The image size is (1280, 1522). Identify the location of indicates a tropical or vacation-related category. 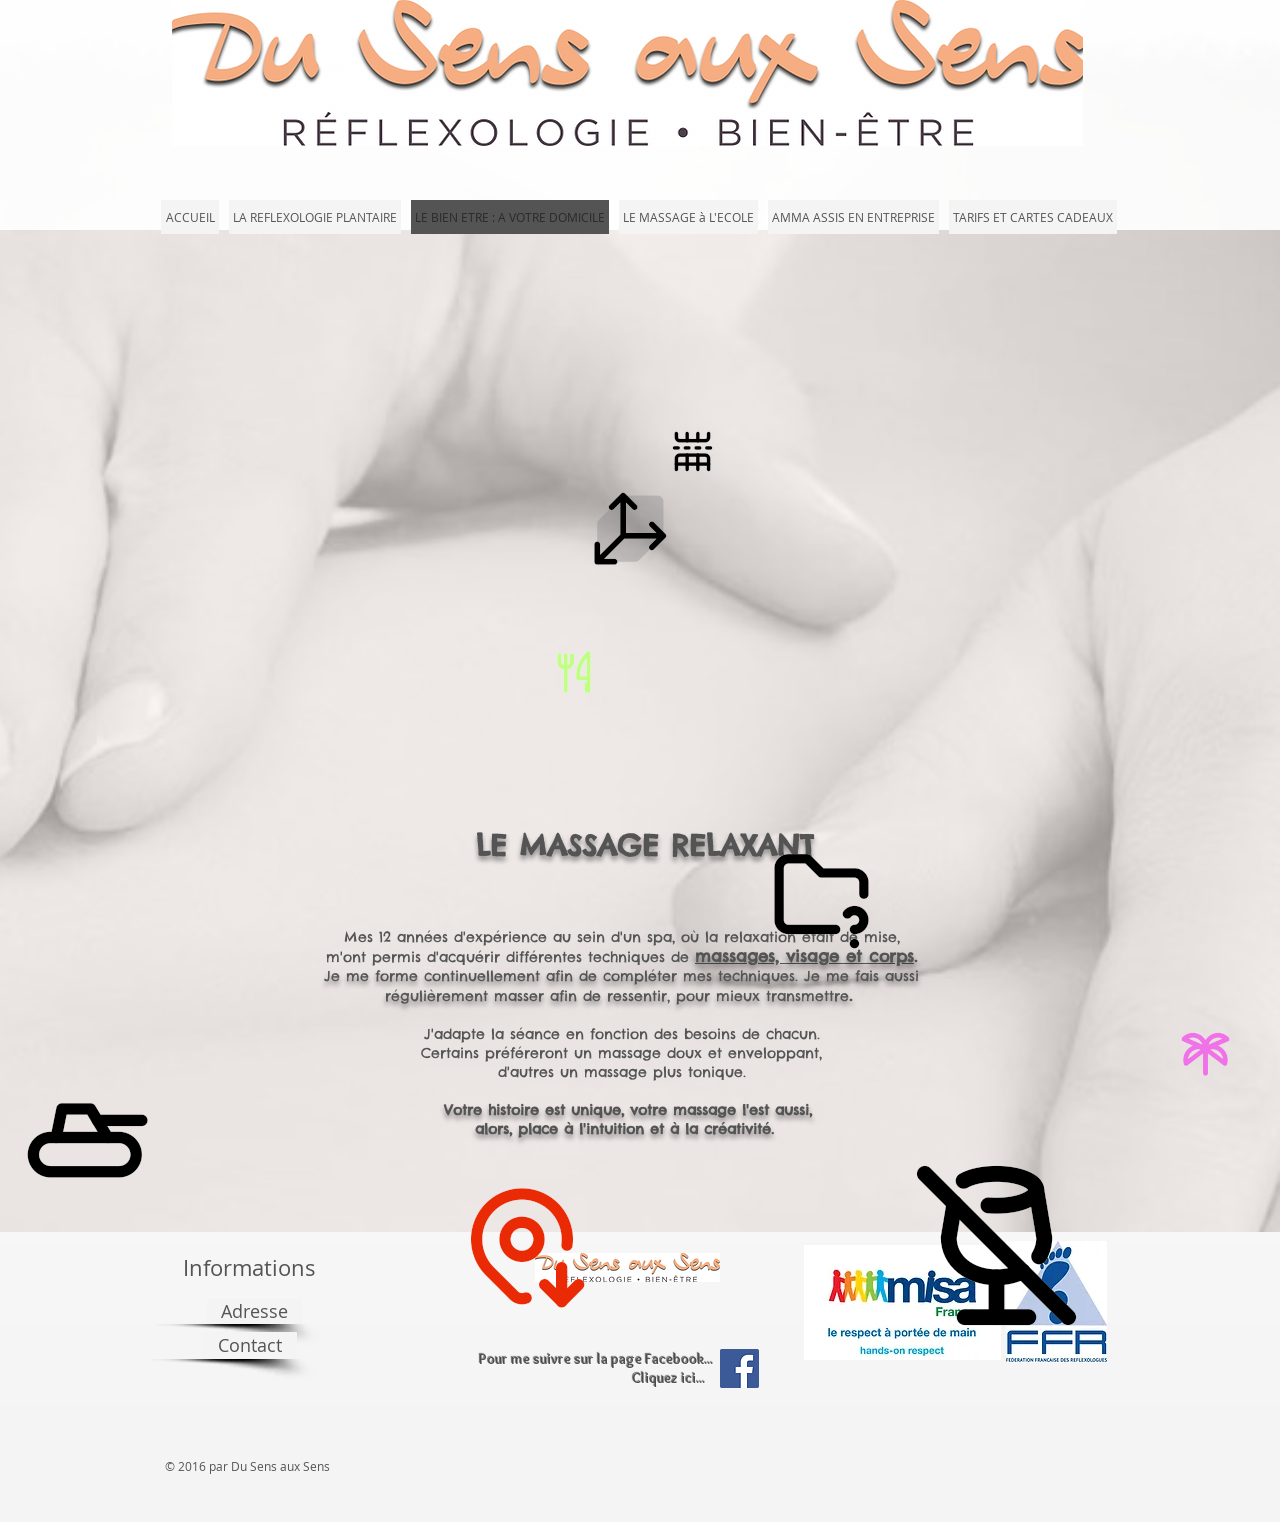
(1205, 1053).